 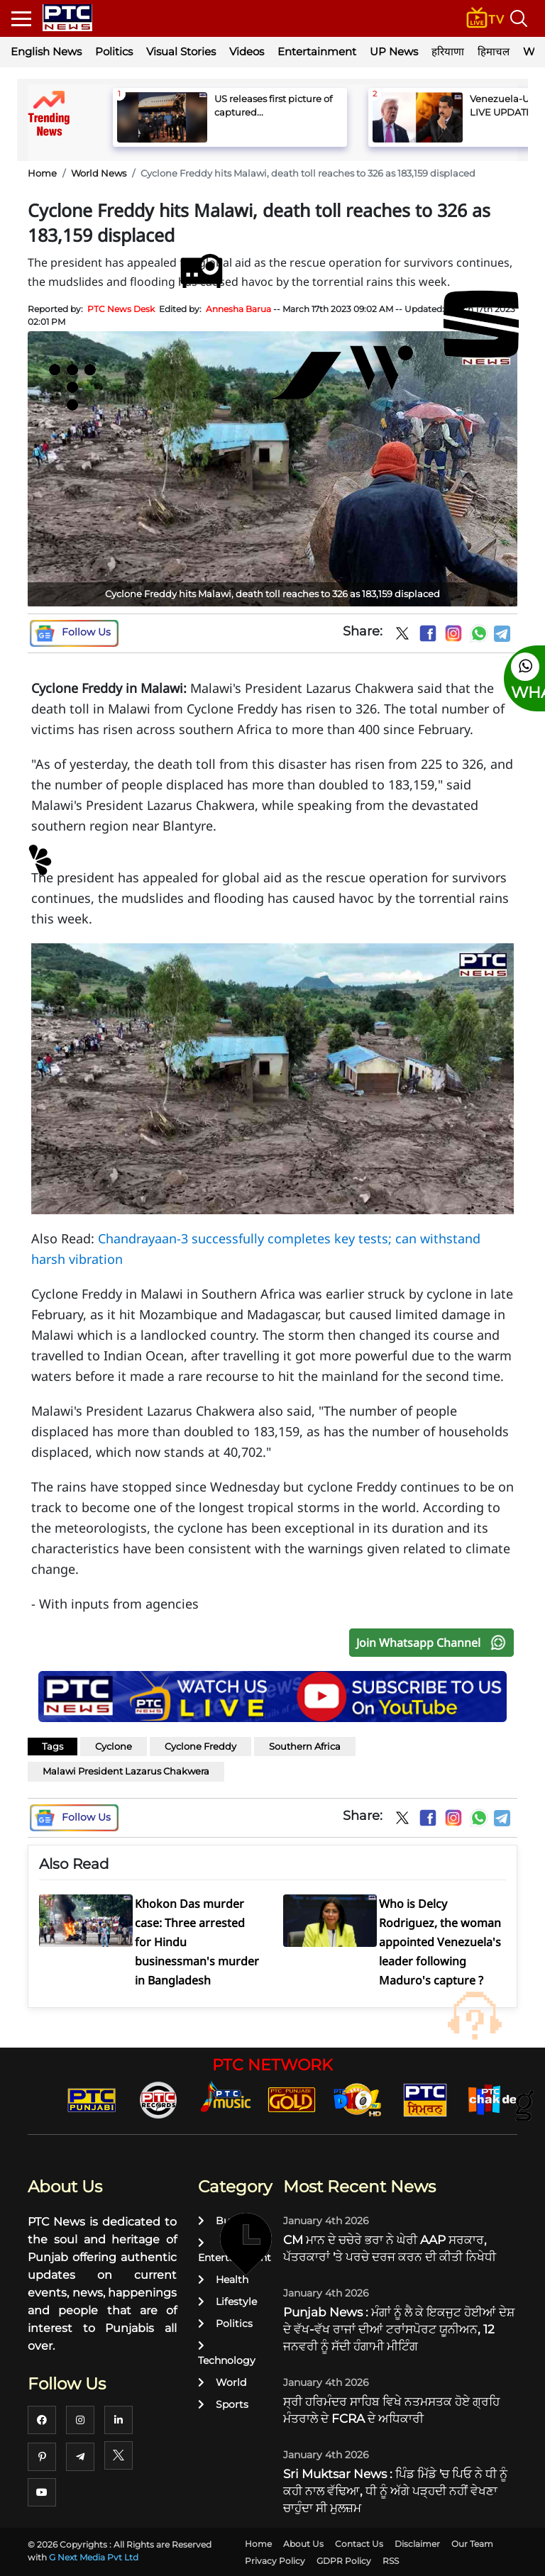 What do you see at coordinates (475, 2016) in the screenshot?
I see `open the 1001tracklists app or website` at bounding box center [475, 2016].